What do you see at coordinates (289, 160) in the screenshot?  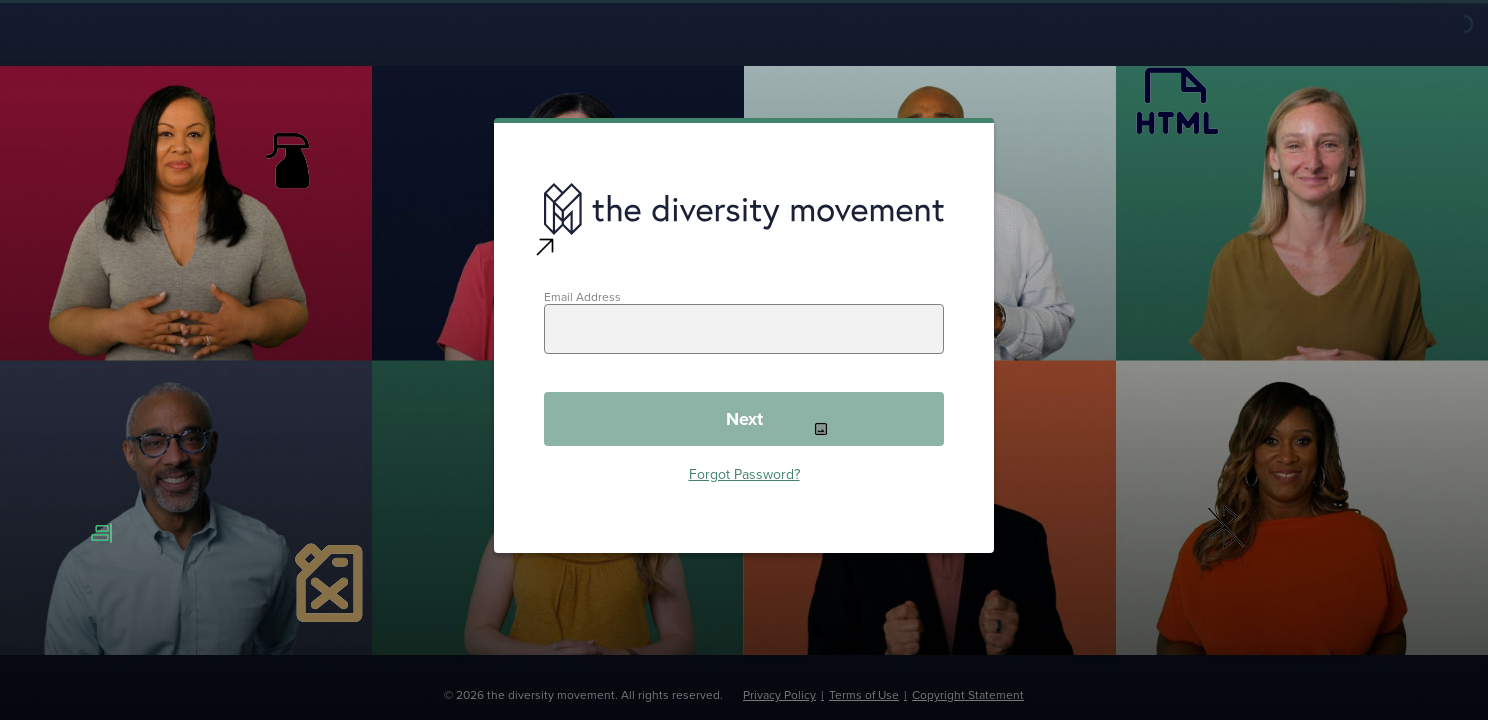 I see `access cleaning or maintenance tools` at bounding box center [289, 160].